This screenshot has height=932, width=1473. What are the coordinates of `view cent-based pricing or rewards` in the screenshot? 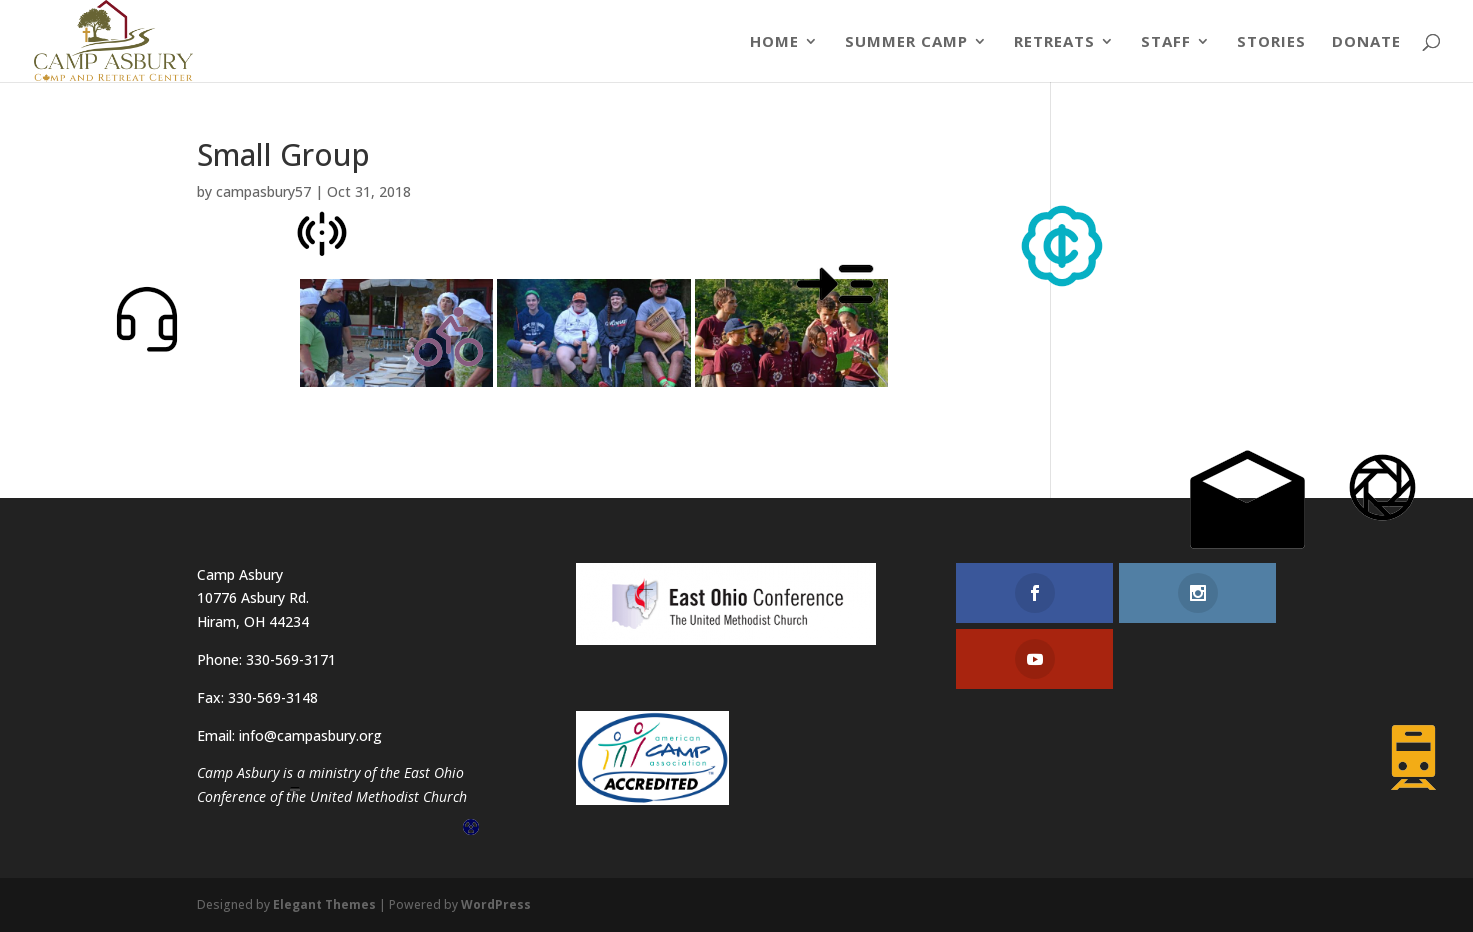 It's located at (1062, 246).